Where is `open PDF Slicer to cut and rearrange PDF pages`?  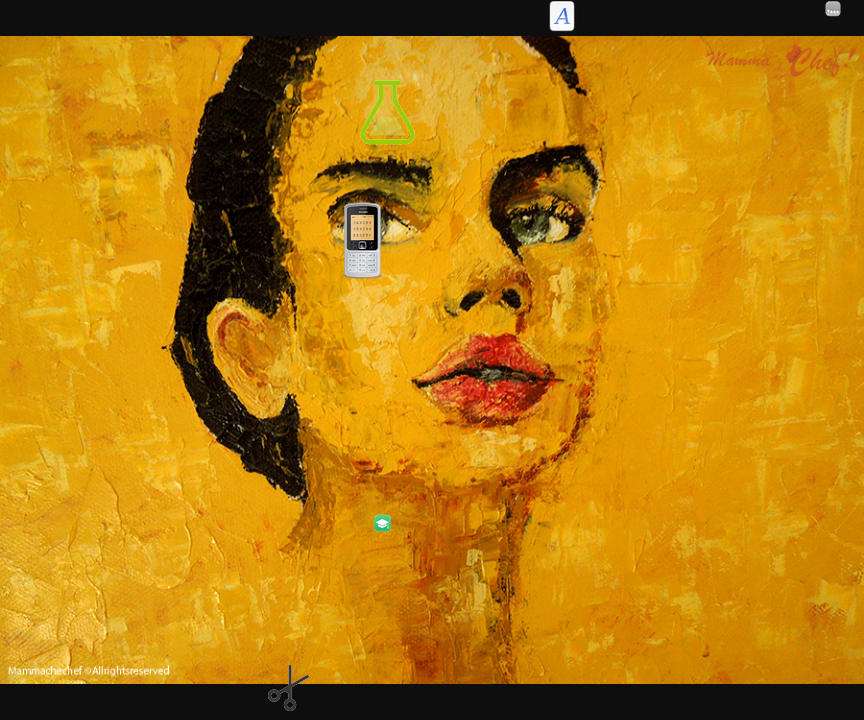
open PDF Slicer to cut and rearrange PDF pages is located at coordinates (288, 686).